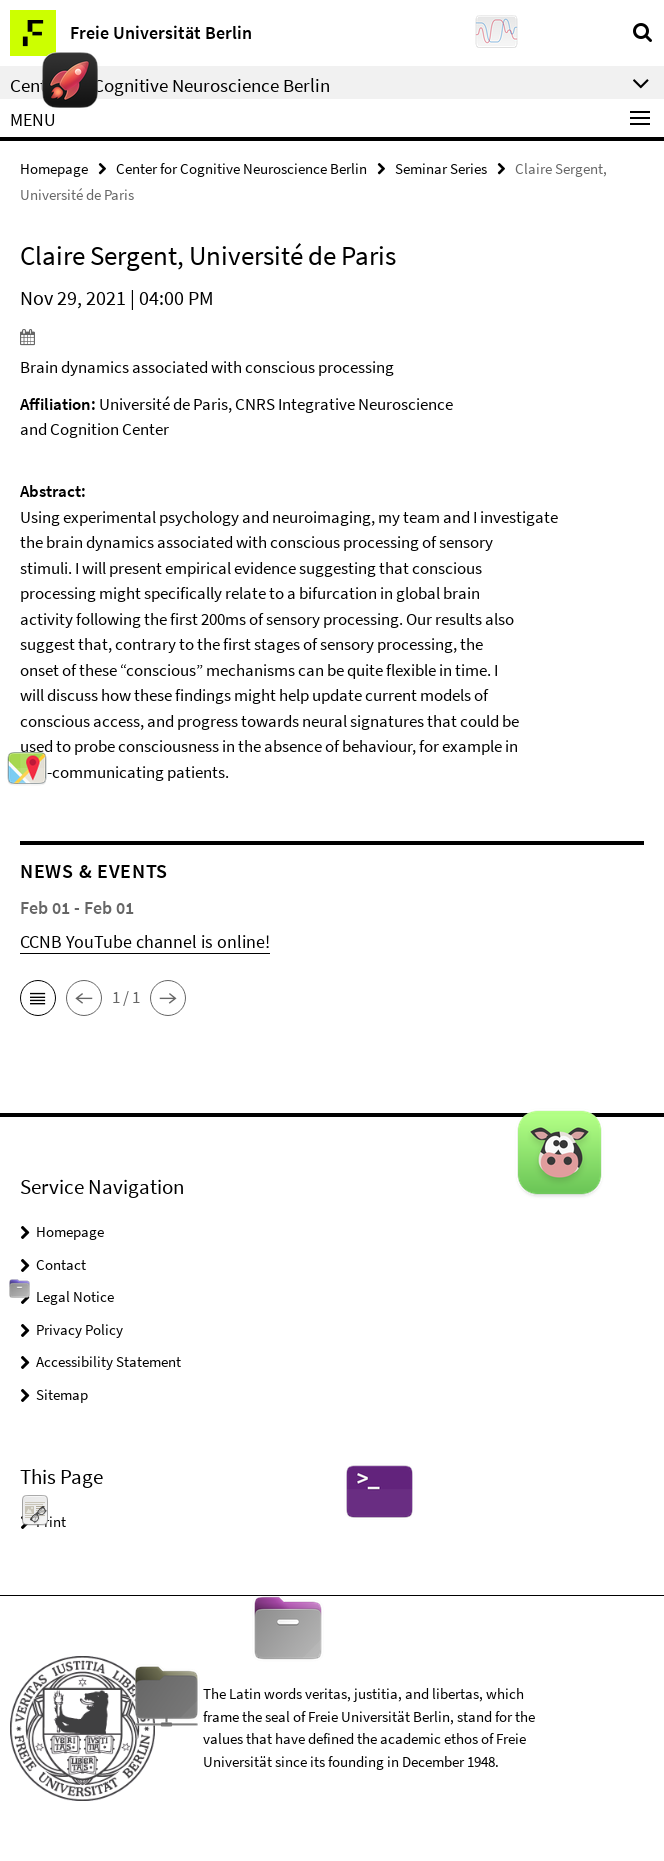  Describe the element at coordinates (27, 768) in the screenshot. I see `open gnome maps application` at that location.